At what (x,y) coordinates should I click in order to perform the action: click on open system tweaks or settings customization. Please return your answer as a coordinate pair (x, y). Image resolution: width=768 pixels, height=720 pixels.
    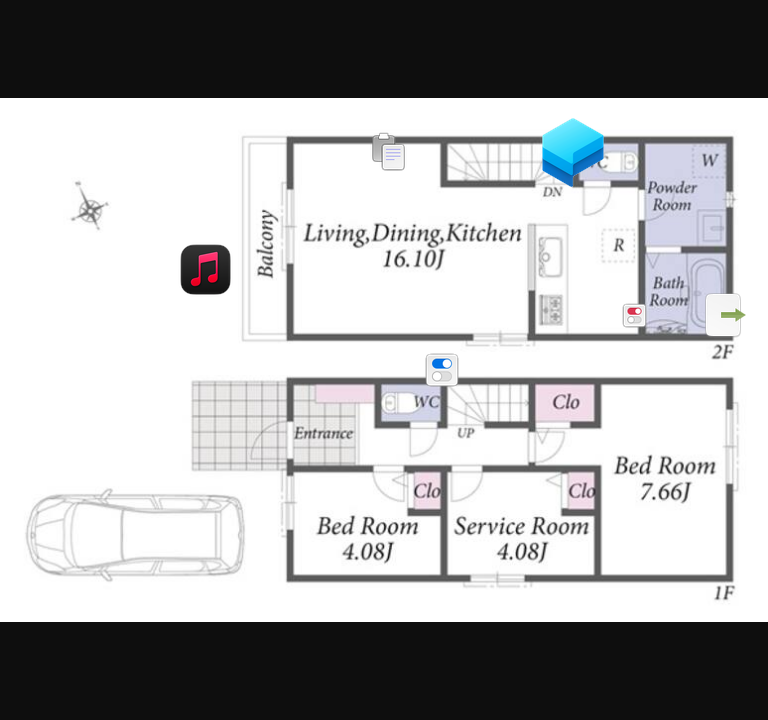
    Looking at the image, I should click on (442, 370).